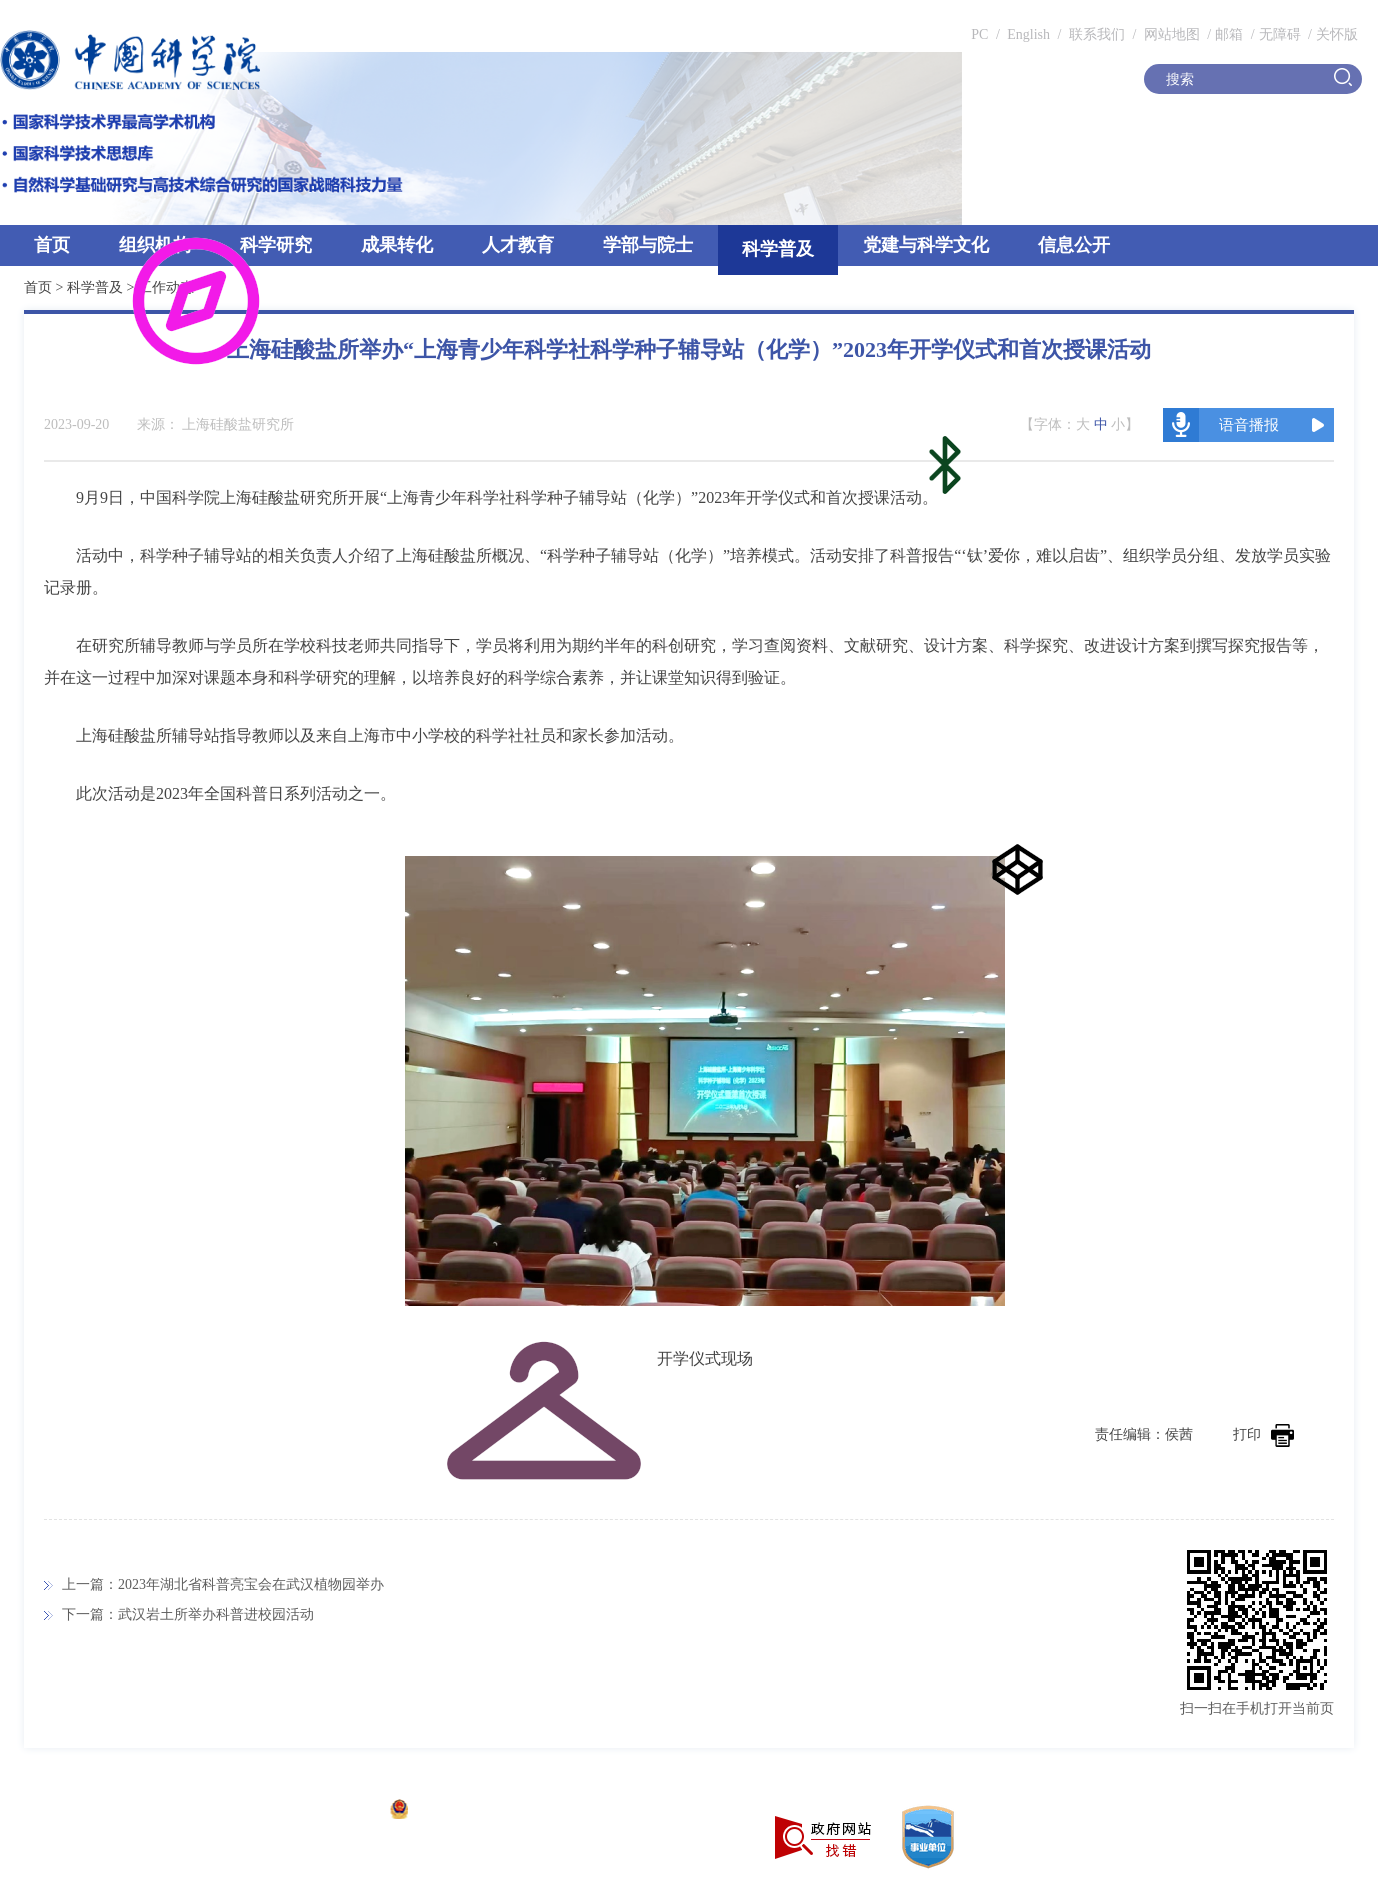 The image size is (1378, 1895). Describe the element at coordinates (945, 465) in the screenshot. I see `toggle bluetooth connectivity` at that location.